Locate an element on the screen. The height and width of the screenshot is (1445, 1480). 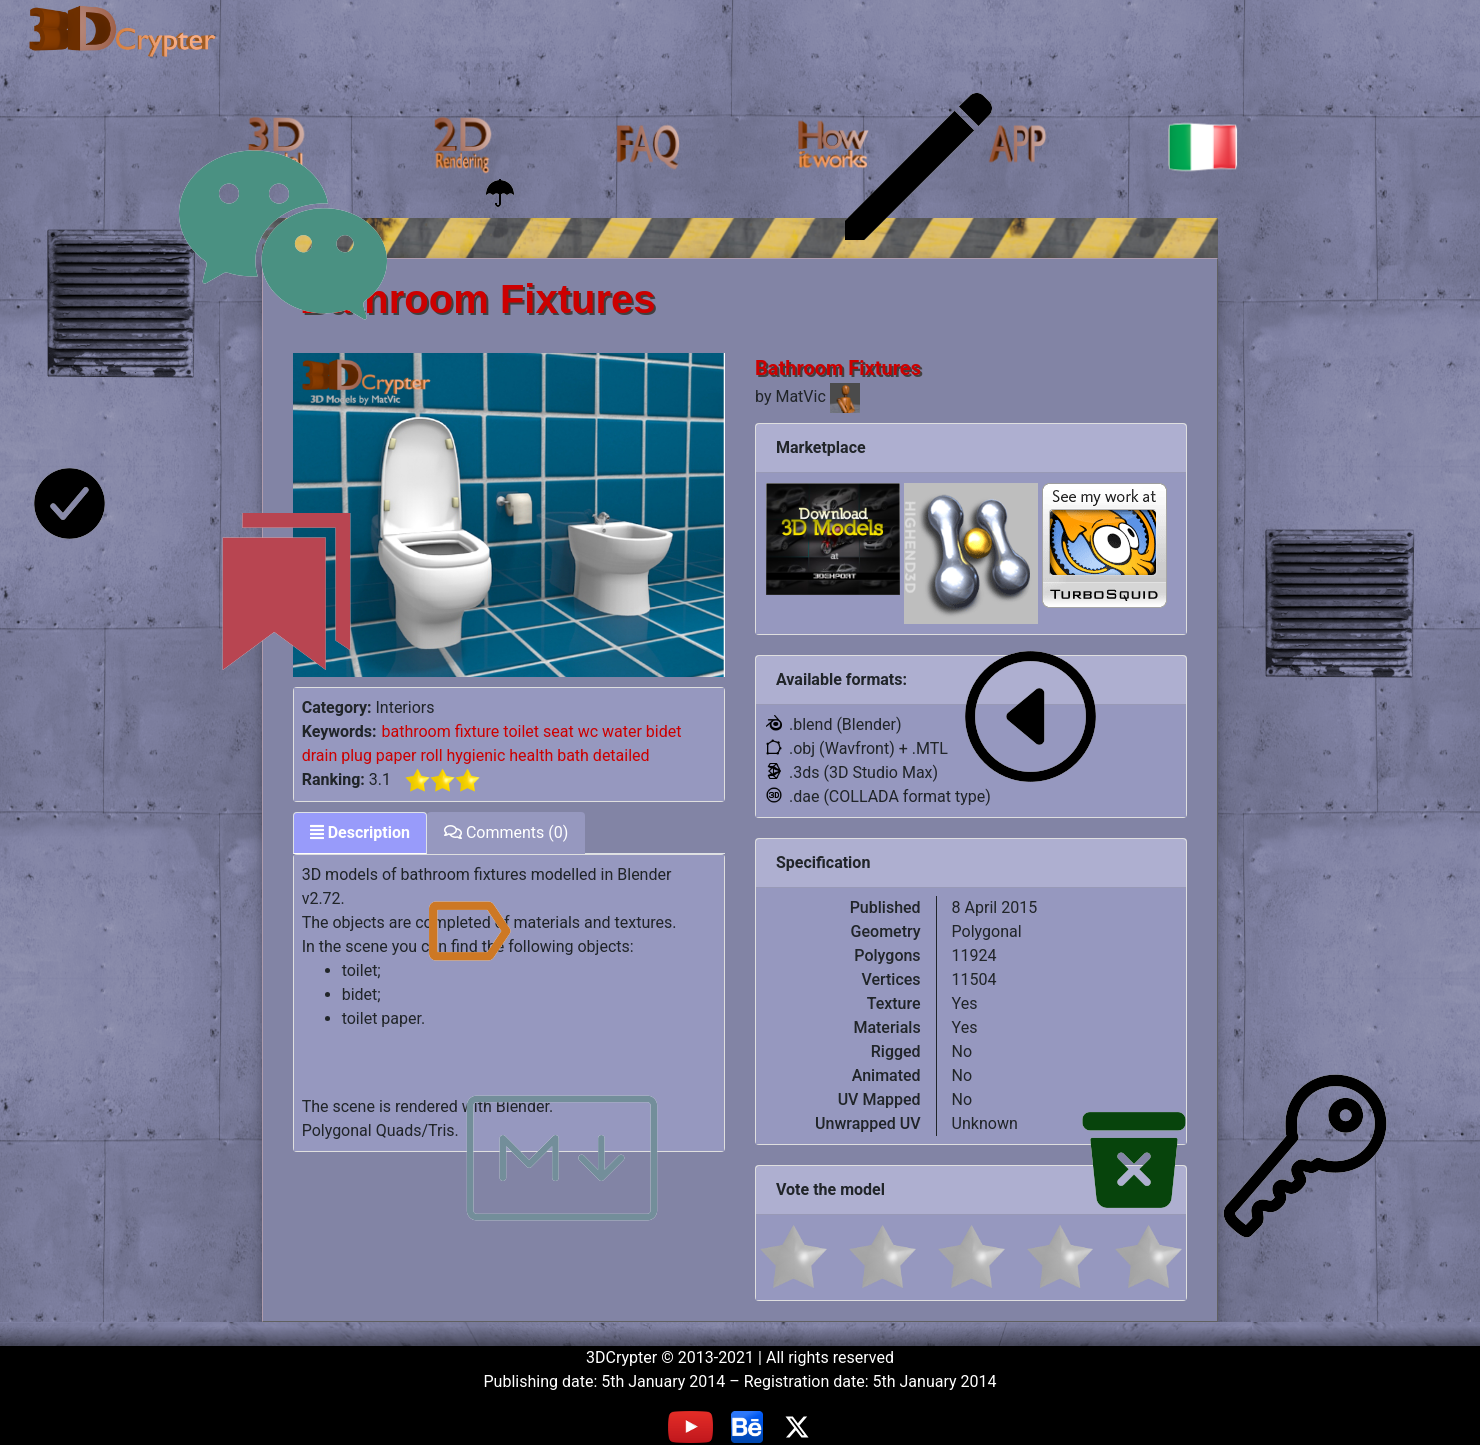
add a tag or label to an item is located at coordinates (467, 931).